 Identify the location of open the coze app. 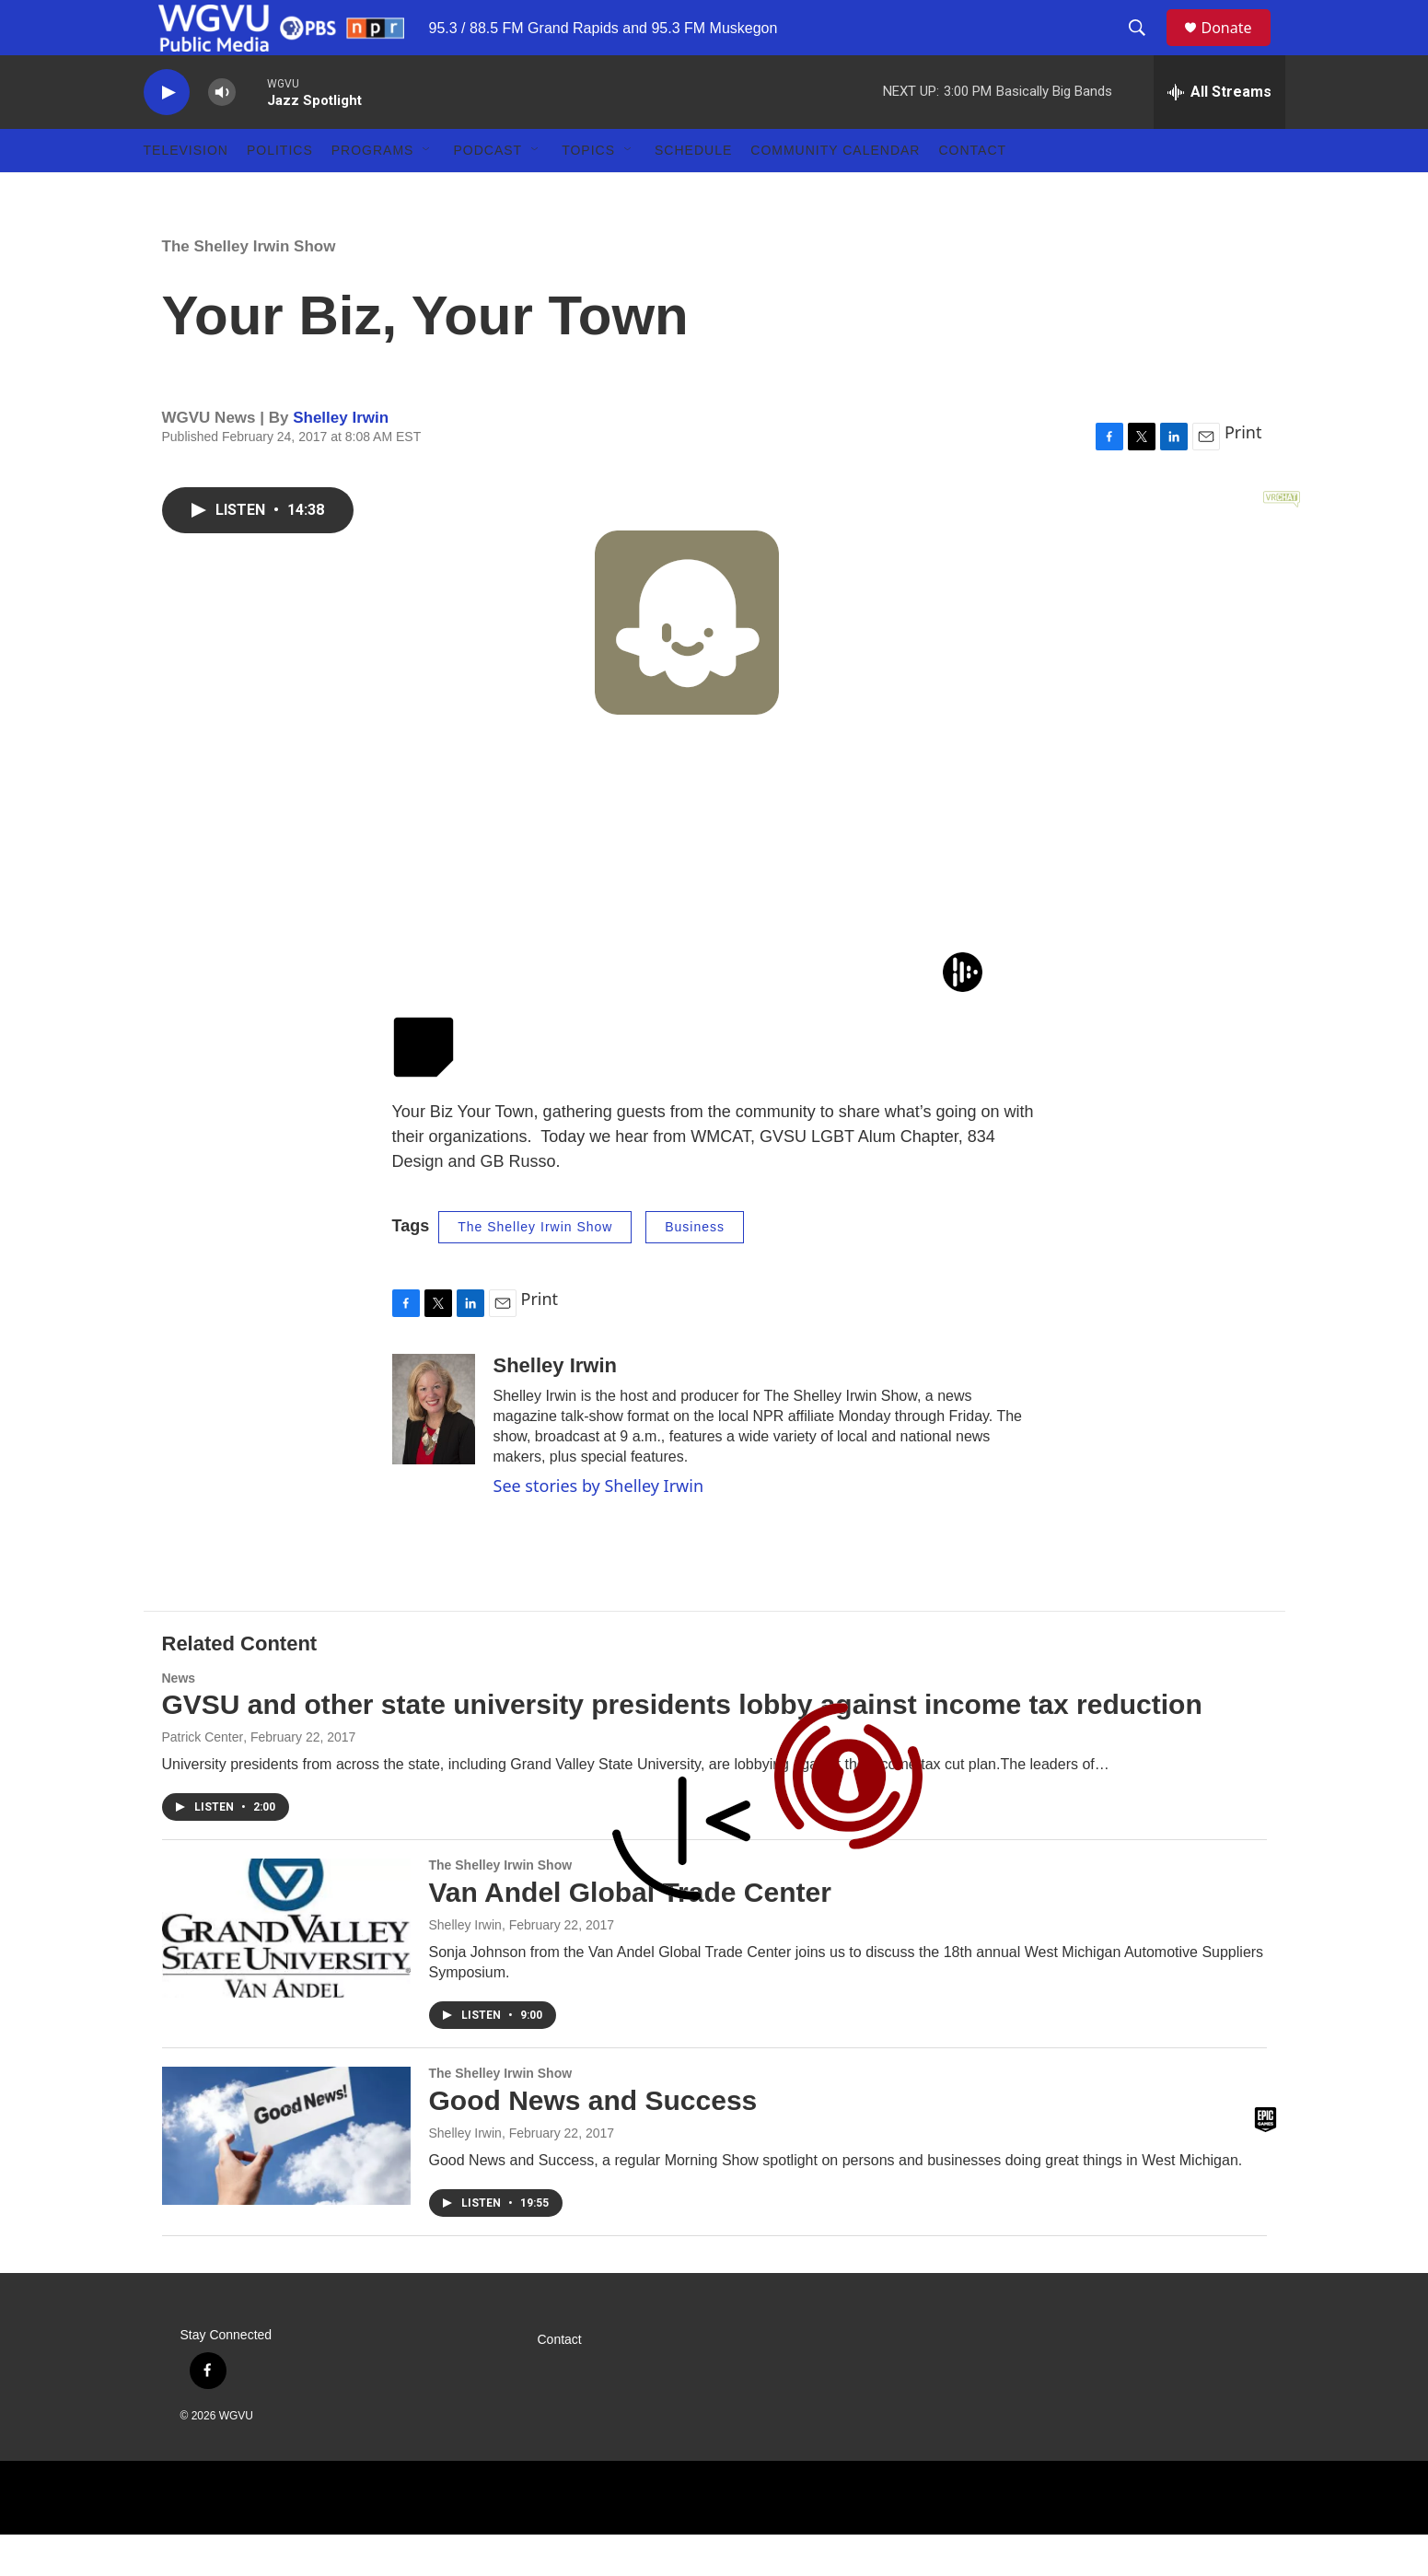
(687, 623).